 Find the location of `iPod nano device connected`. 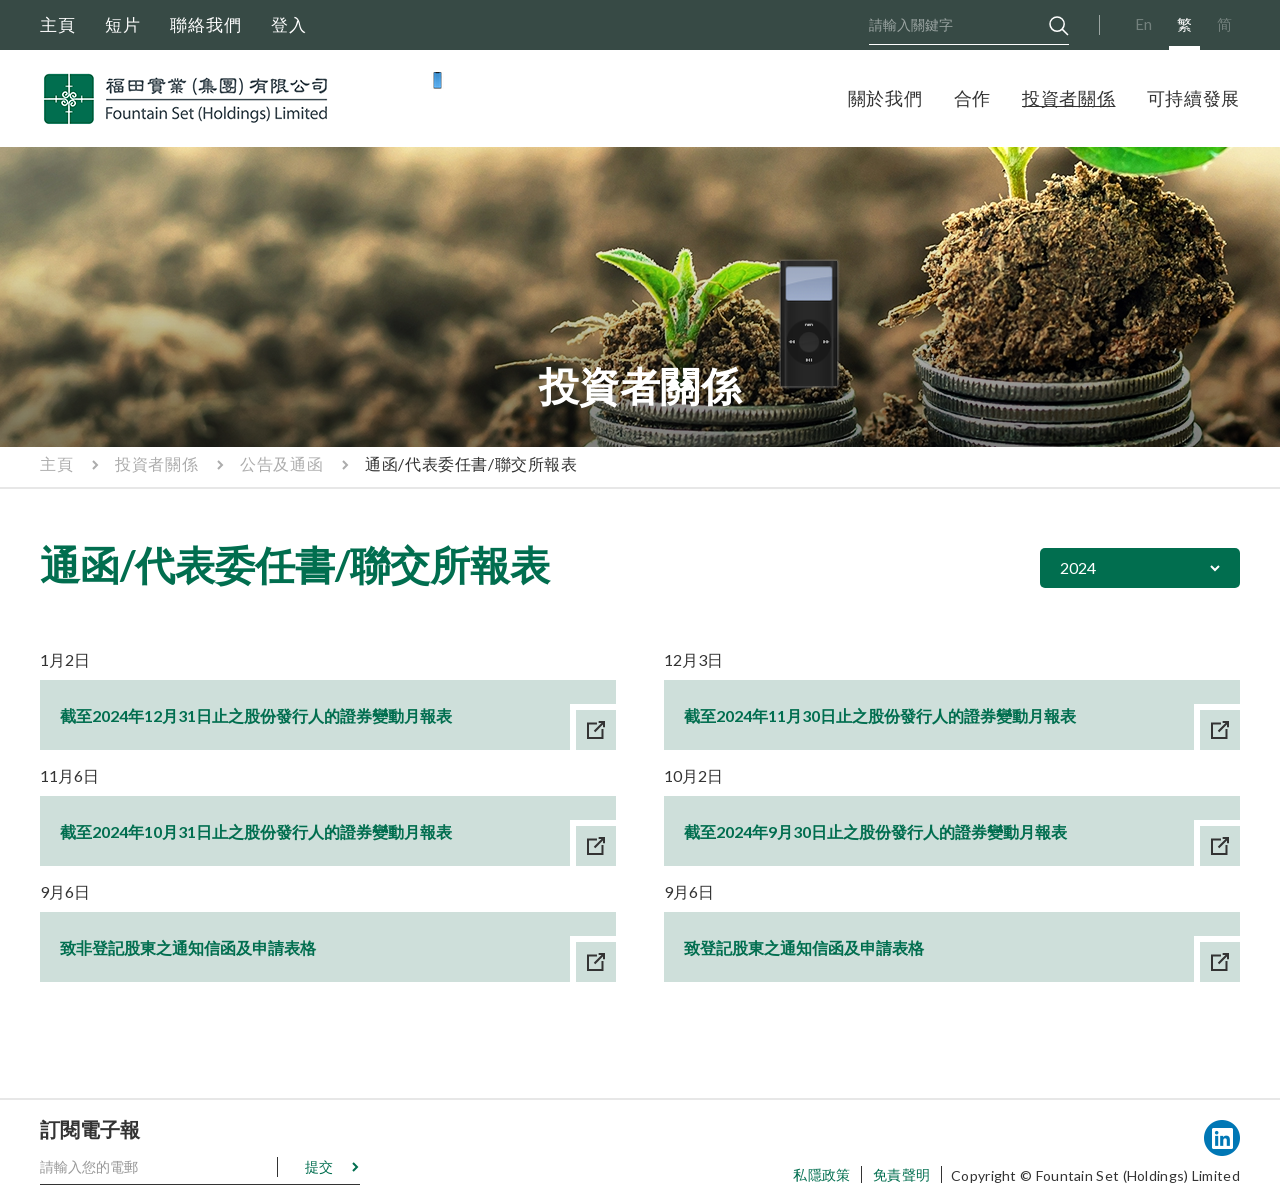

iPod nano device connected is located at coordinates (809, 324).